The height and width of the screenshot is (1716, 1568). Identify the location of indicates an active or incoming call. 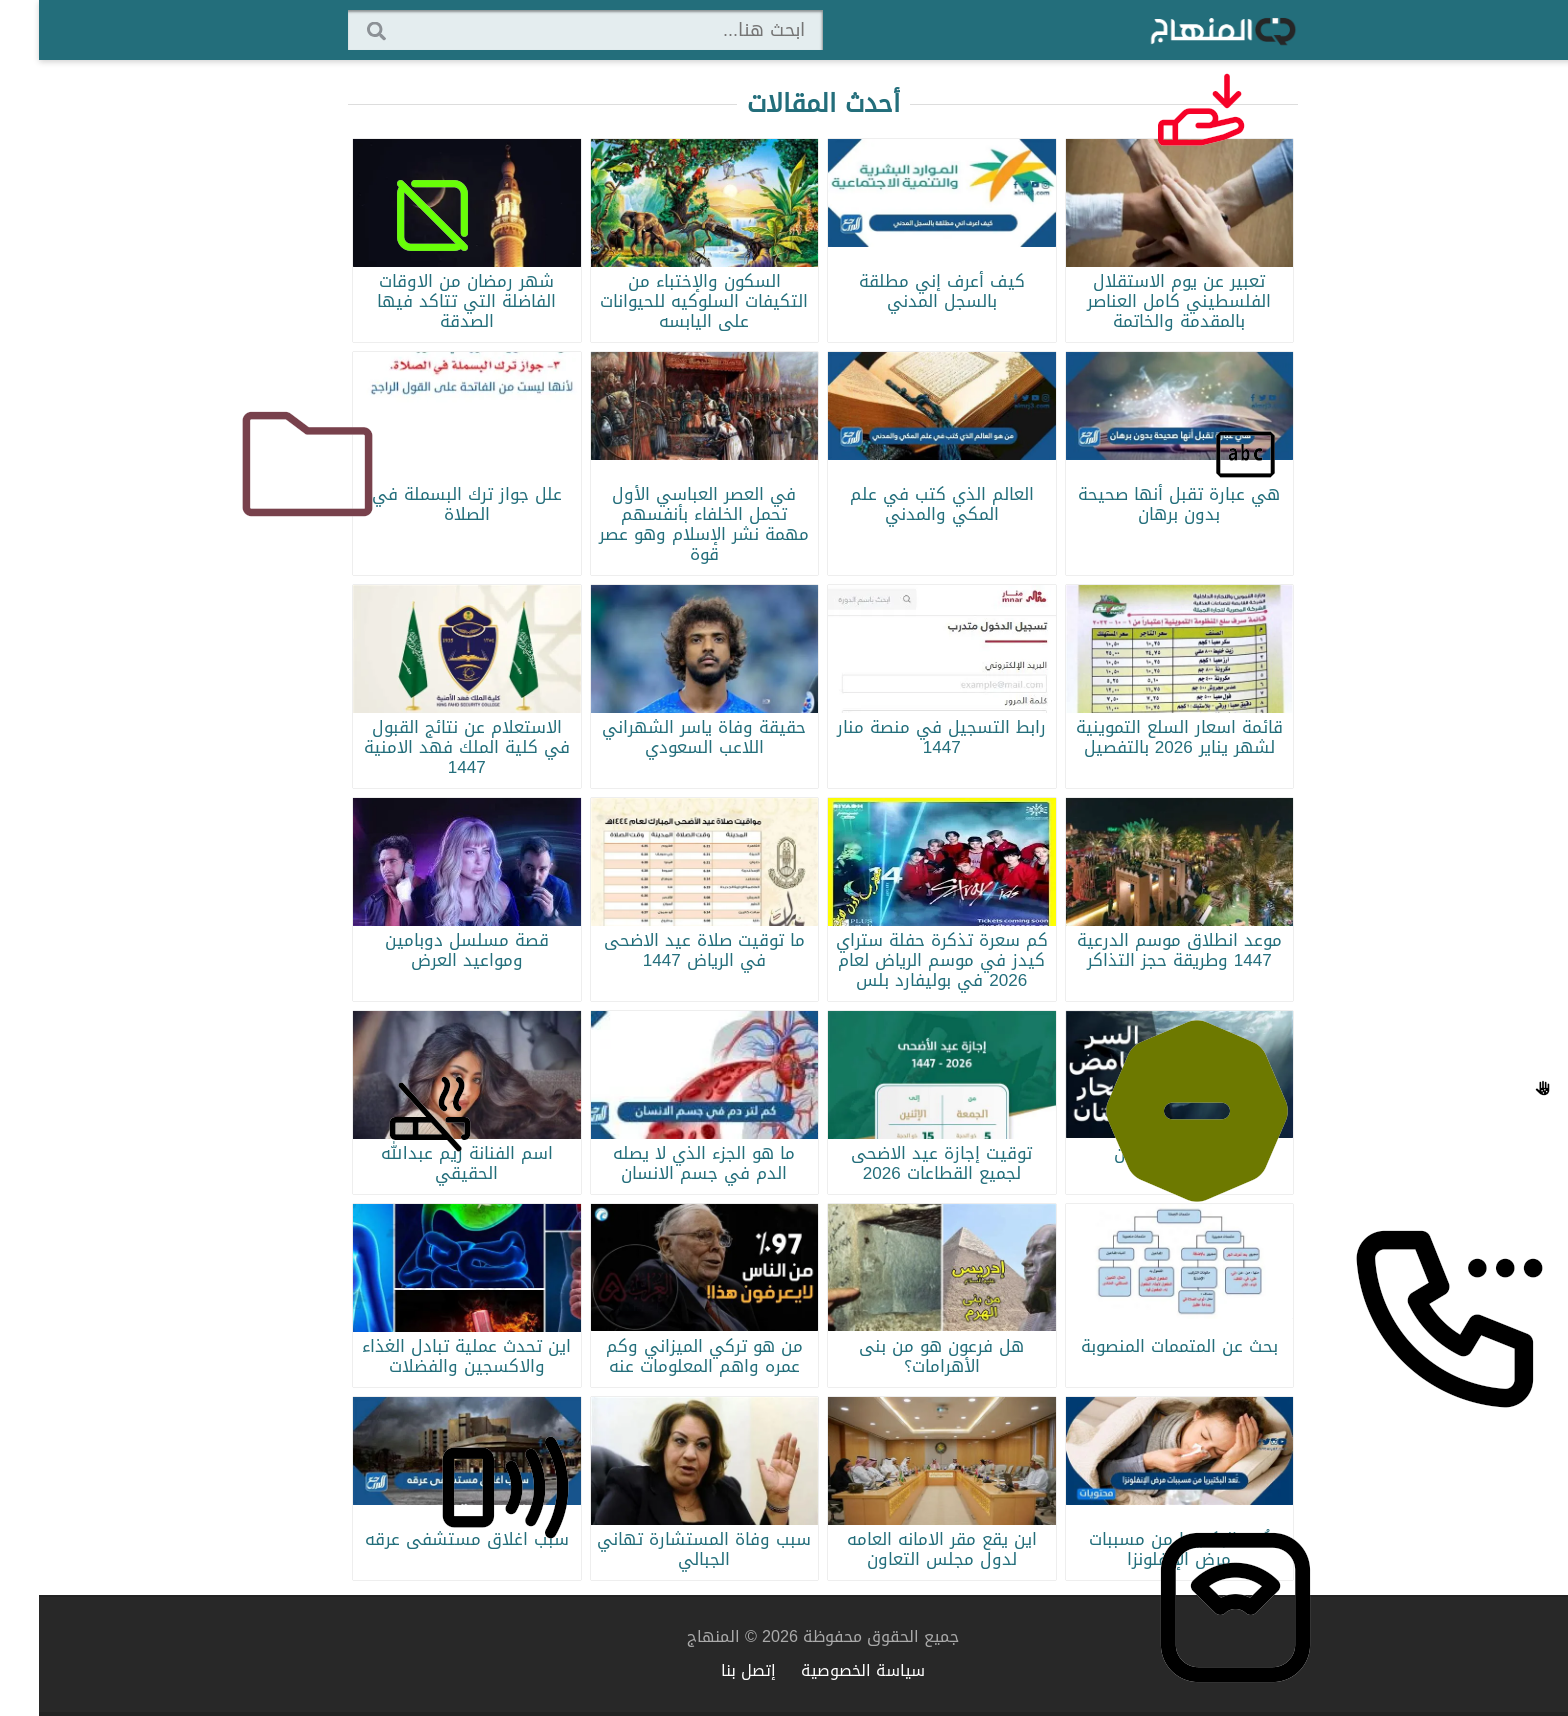
(1449, 1314).